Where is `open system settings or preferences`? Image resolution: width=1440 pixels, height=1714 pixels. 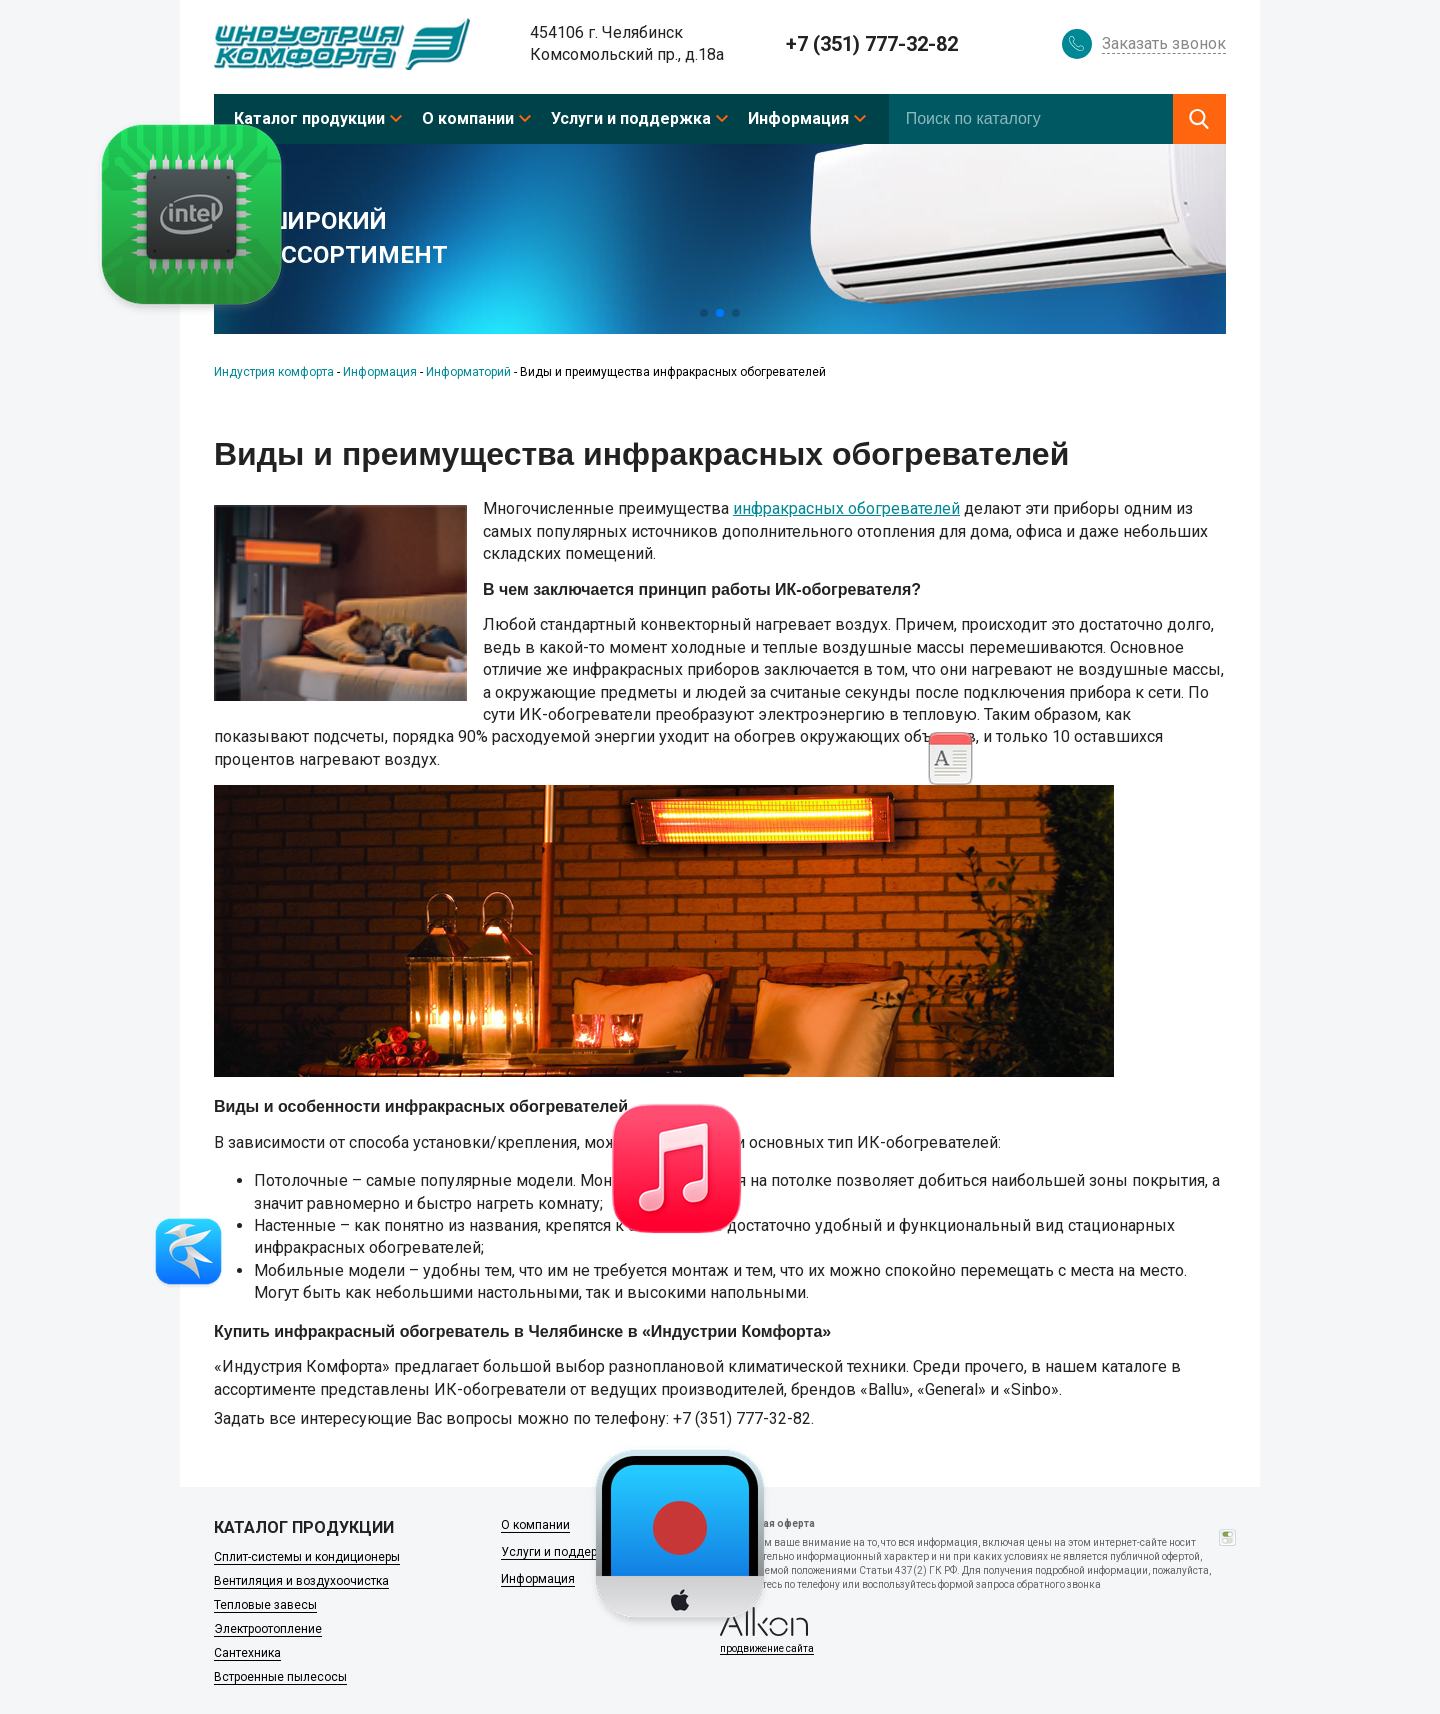
open system settings or preferences is located at coordinates (1227, 1537).